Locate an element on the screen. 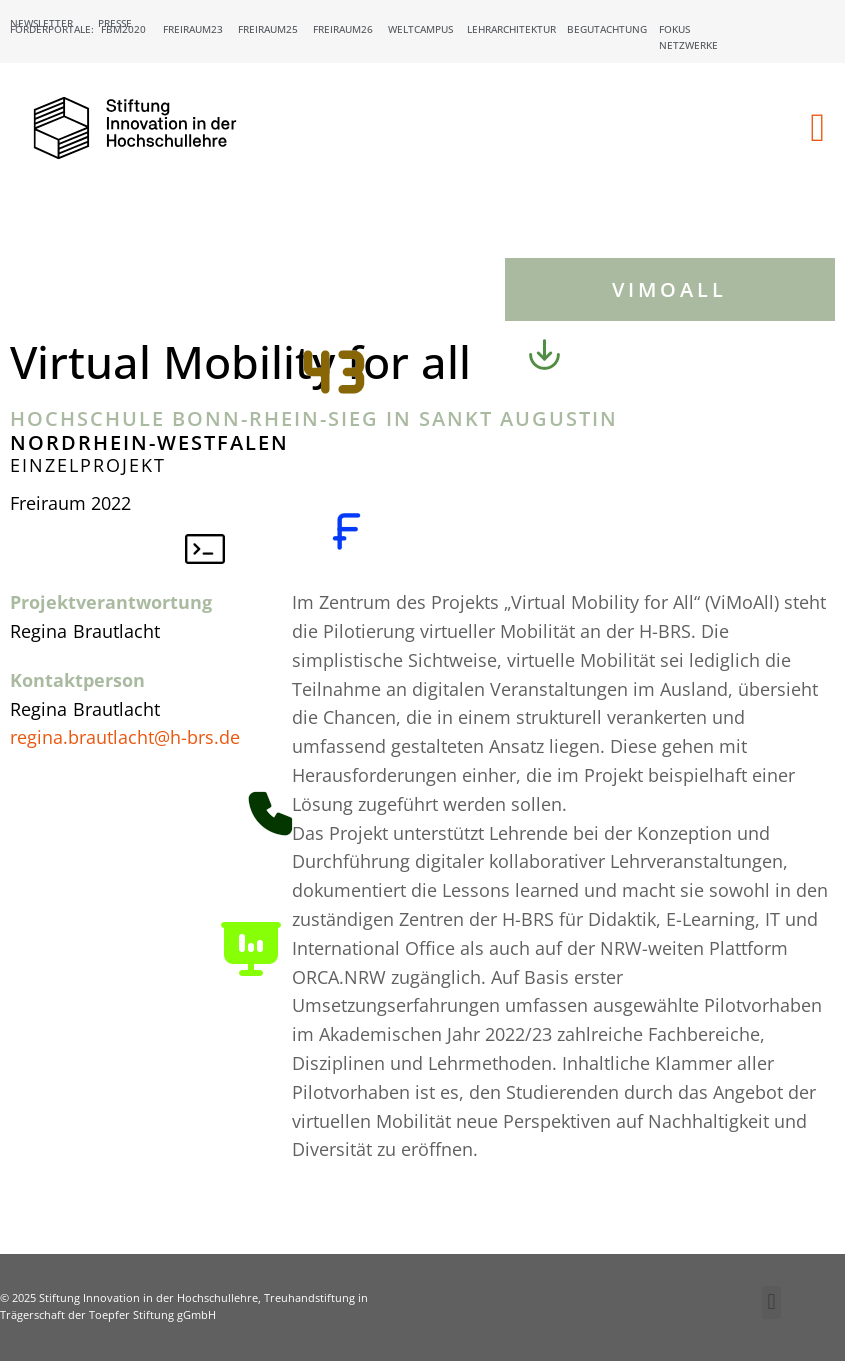  download file to device is located at coordinates (544, 354).